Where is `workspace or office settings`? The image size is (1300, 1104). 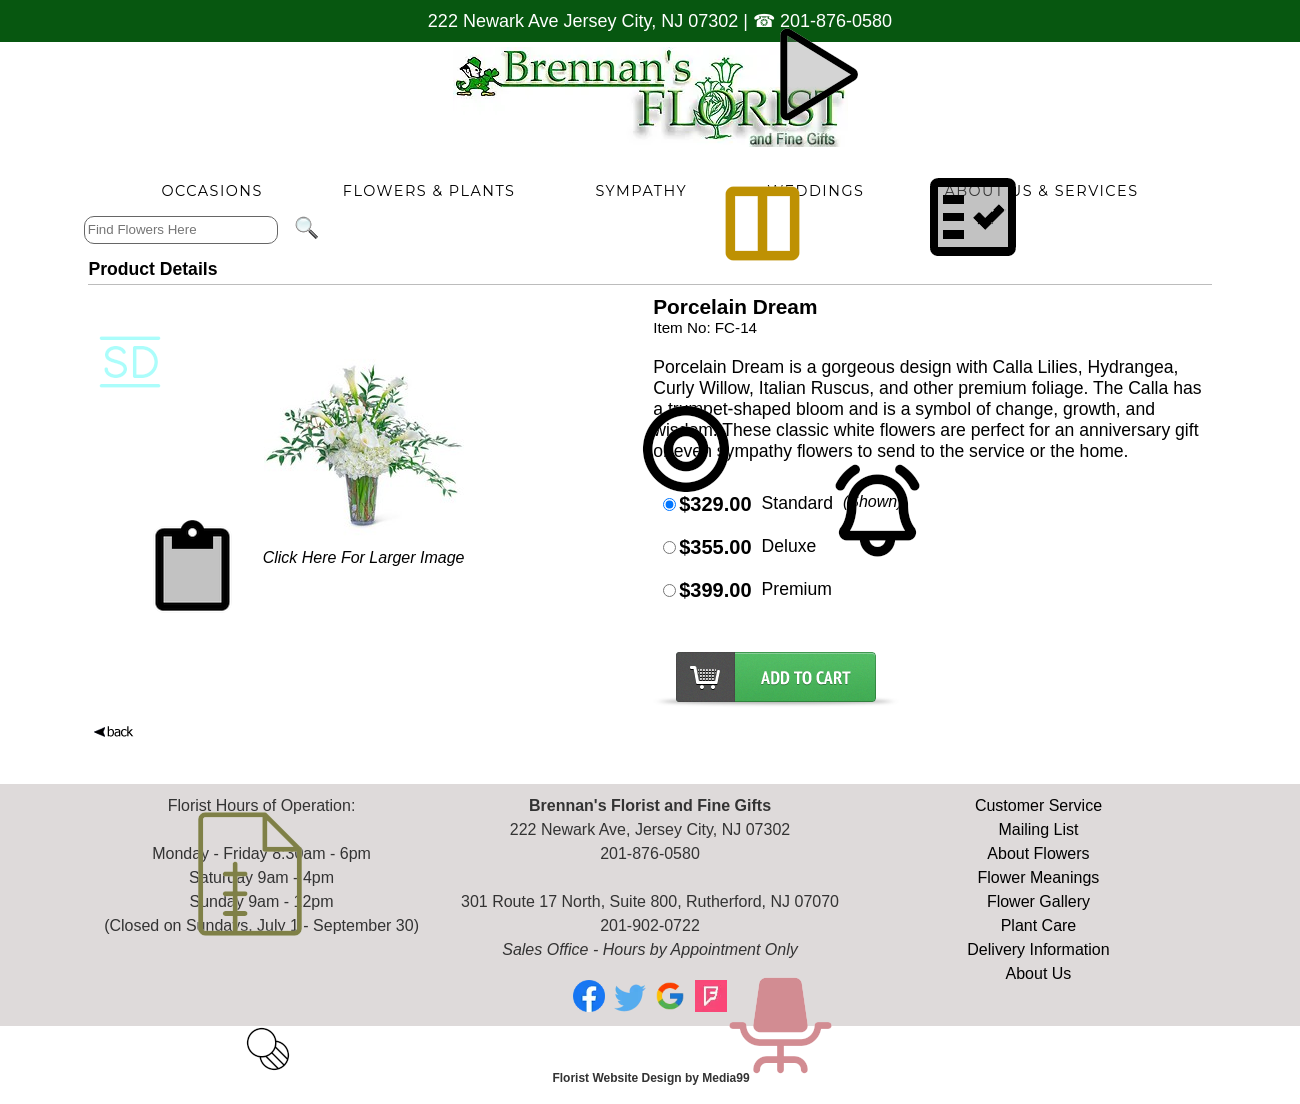 workspace or office settings is located at coordinates (780, 1025).